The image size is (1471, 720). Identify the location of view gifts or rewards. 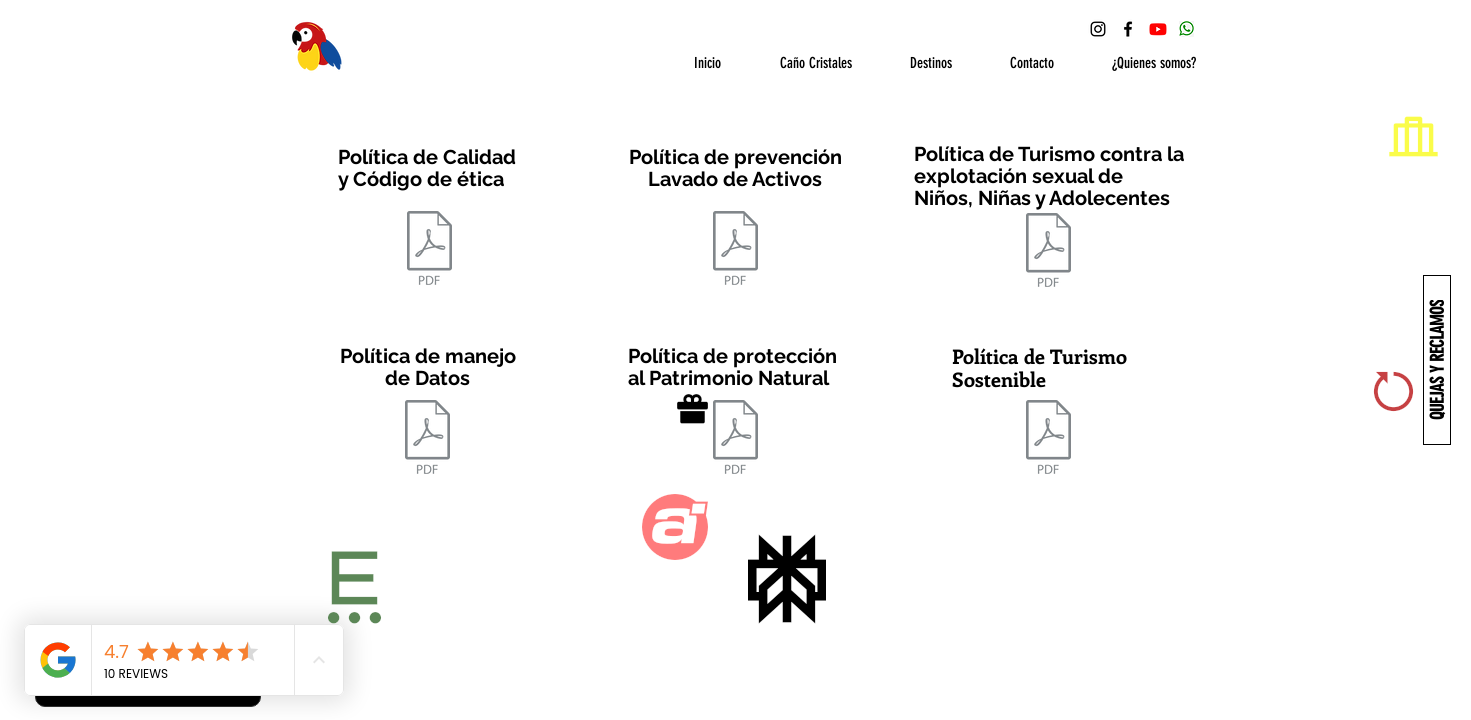
(692, 409).